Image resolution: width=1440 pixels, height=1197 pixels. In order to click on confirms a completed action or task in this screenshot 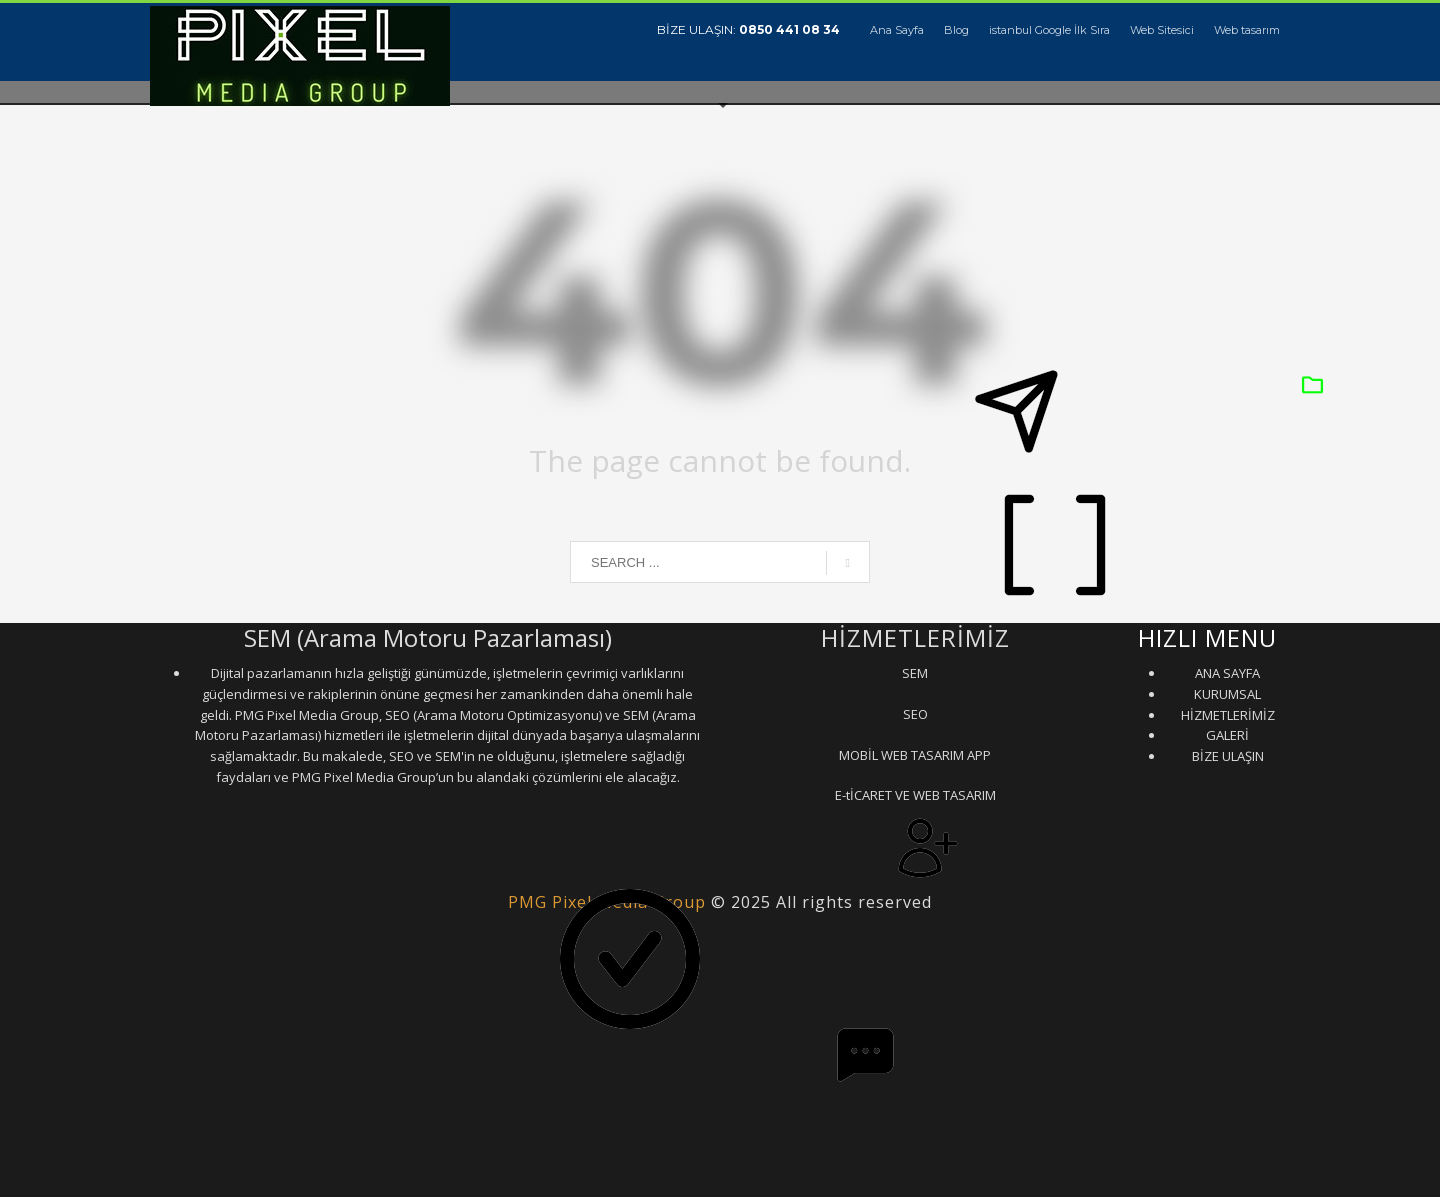, I will do `click(630, 959)`.